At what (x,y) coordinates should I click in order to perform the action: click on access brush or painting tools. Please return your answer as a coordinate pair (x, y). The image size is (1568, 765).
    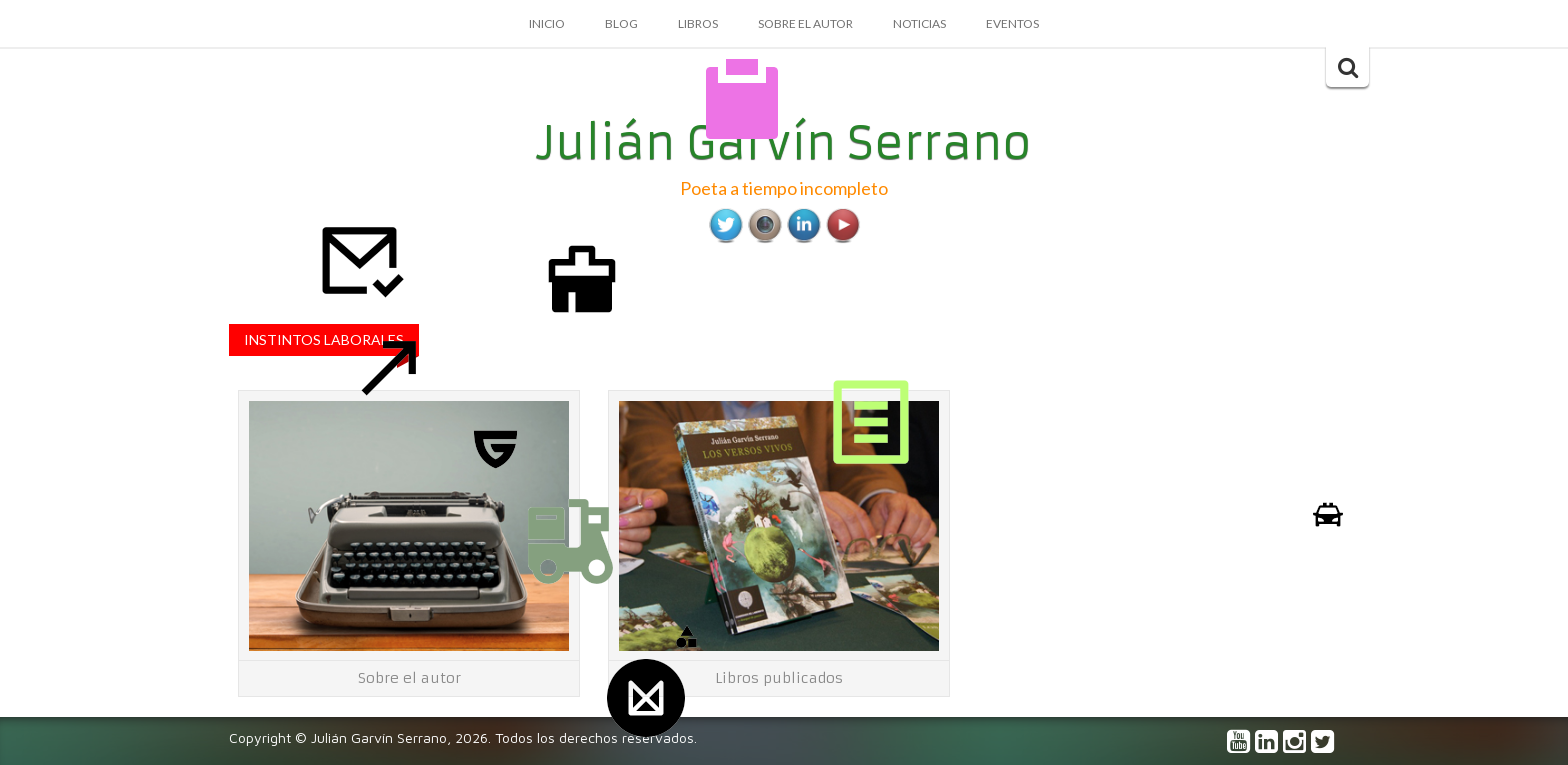
    Looking at the image, I should click on (582, 279).